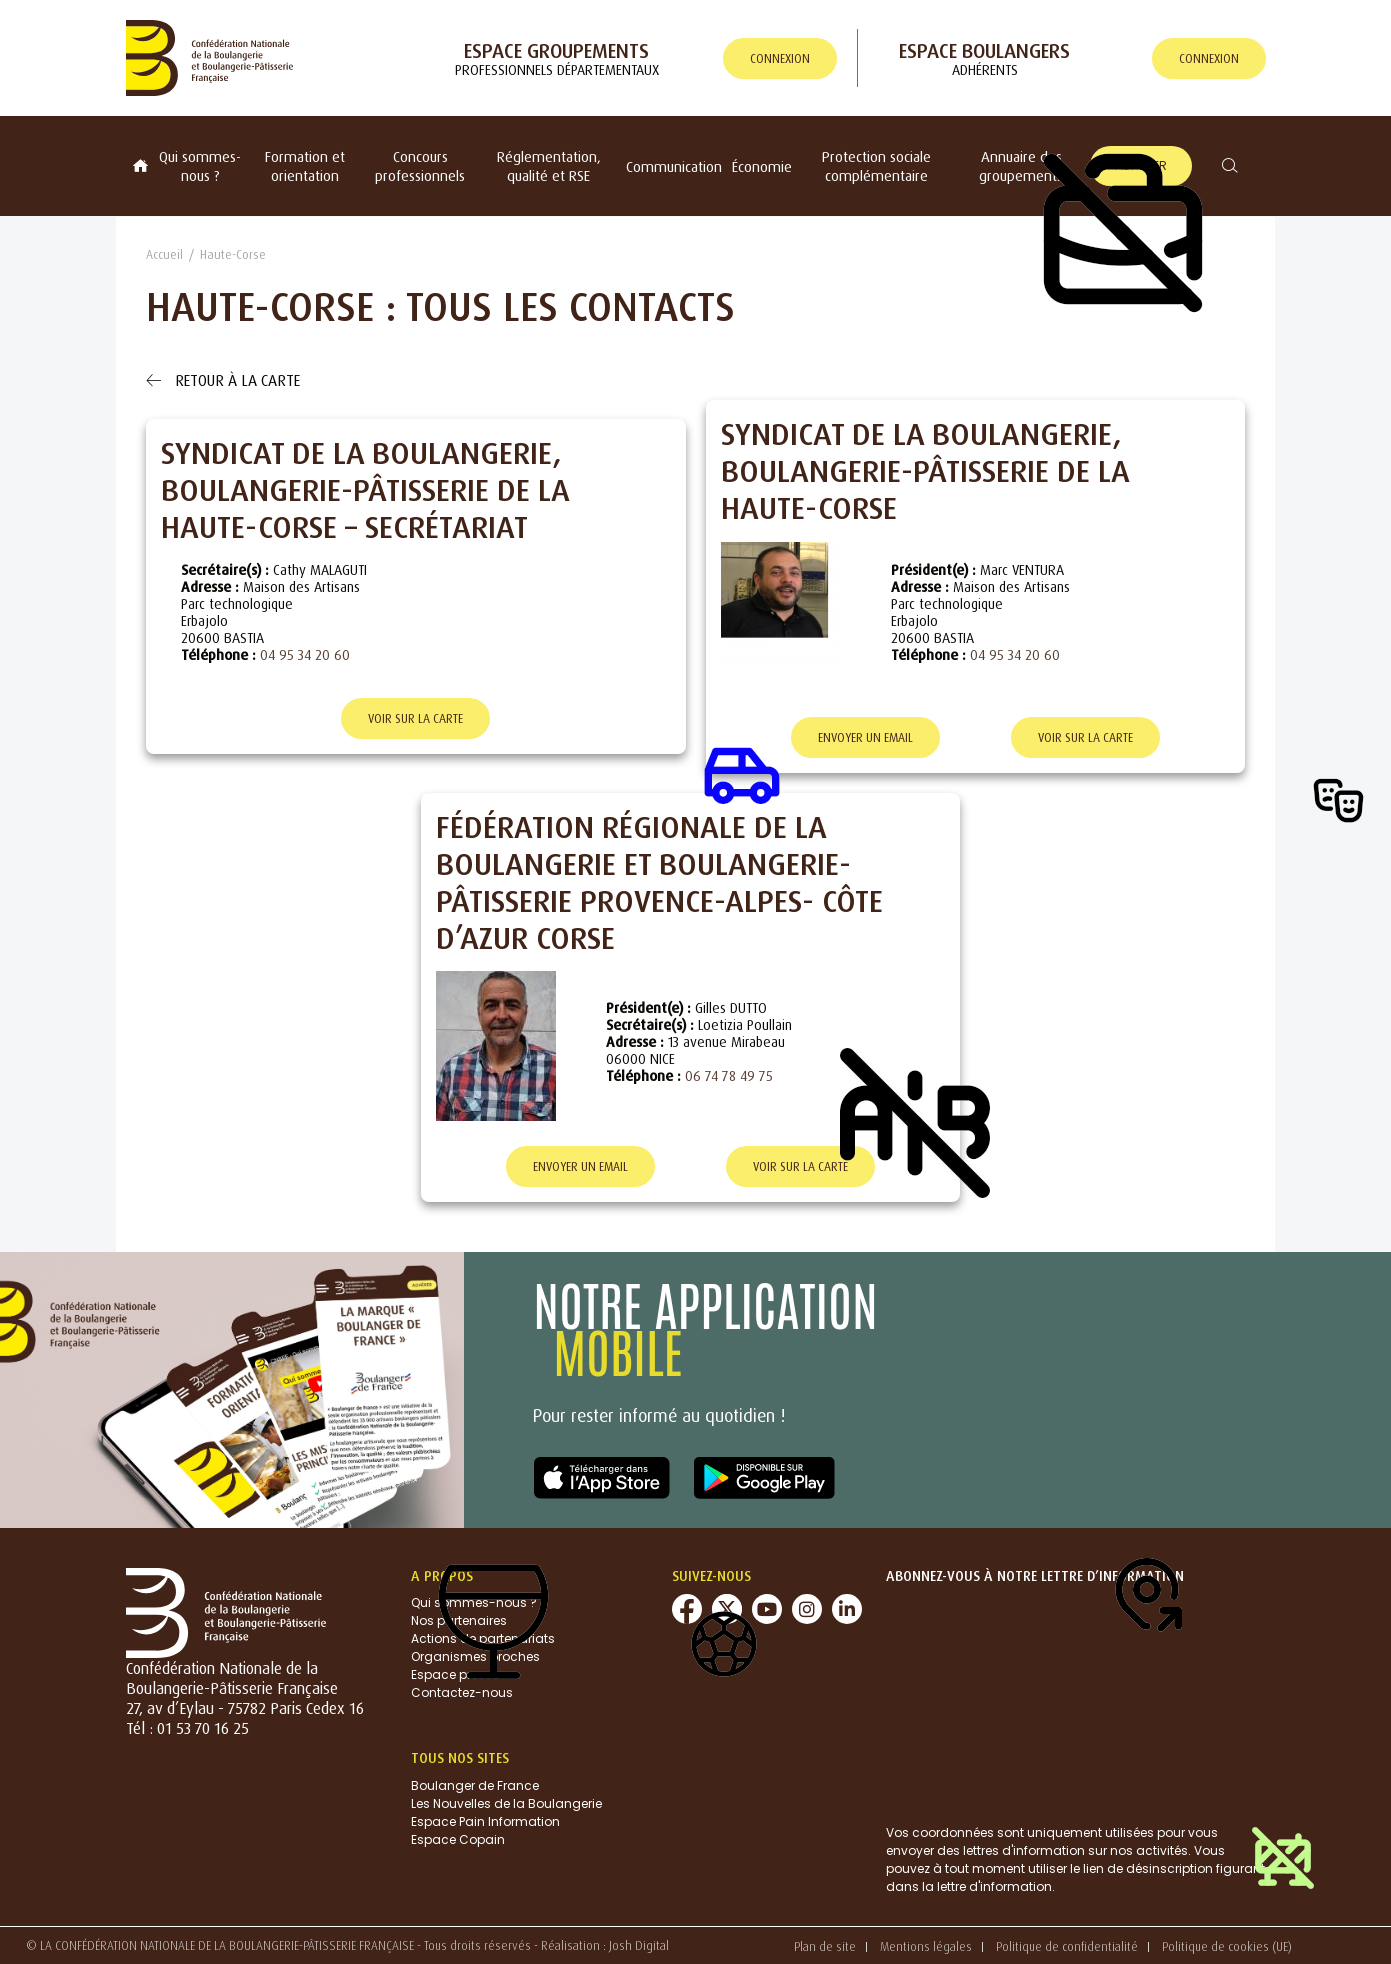 The width and height of the screenshot is (1391, 1964). I want to click on view wine or beverage menu, so click(493, 1619).